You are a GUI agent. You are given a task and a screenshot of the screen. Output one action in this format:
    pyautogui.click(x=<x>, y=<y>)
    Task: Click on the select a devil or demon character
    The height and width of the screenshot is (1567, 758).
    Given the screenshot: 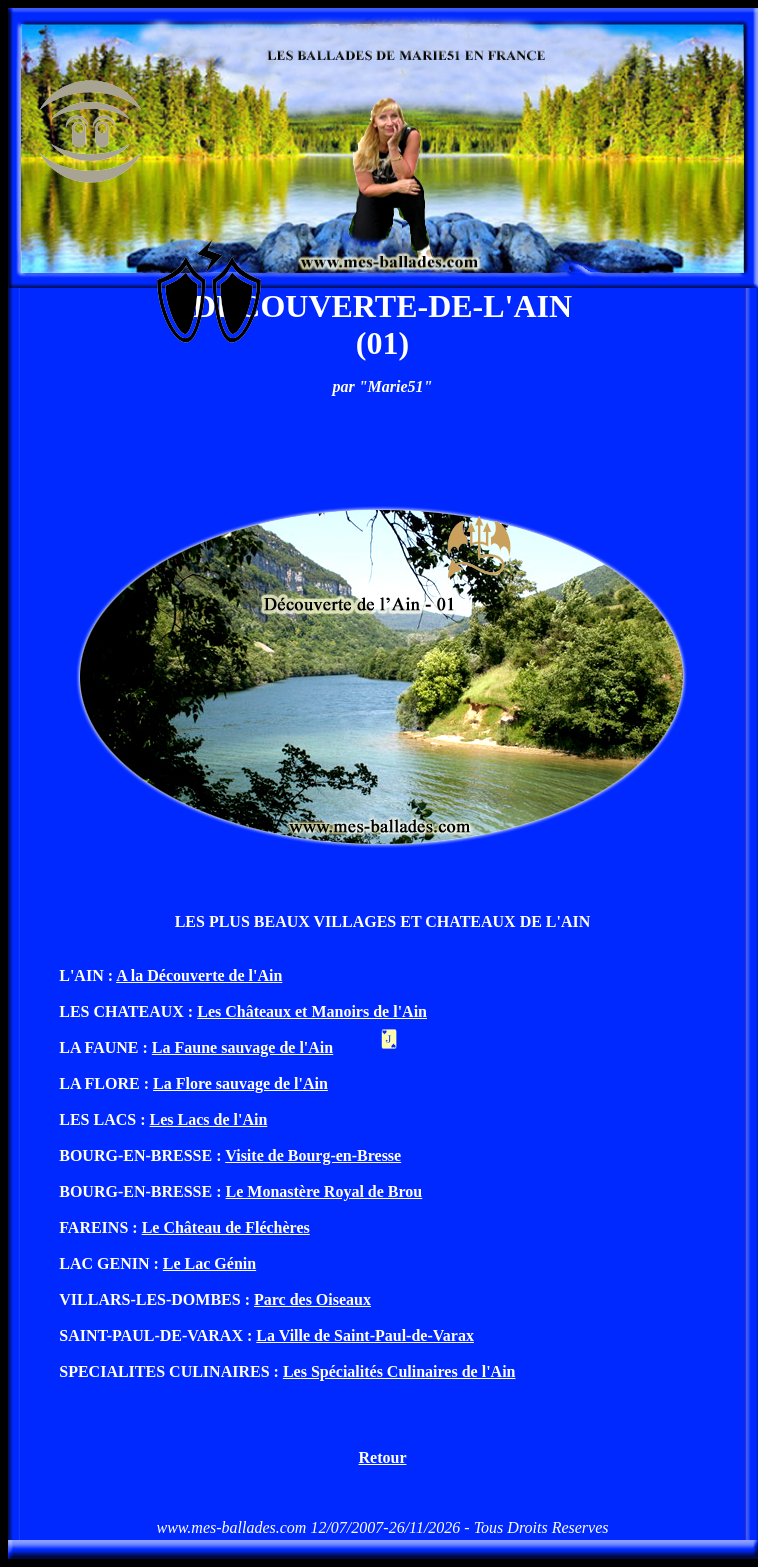 What is the action you would take?
    pyautogui.click(x=479, y=547)
    